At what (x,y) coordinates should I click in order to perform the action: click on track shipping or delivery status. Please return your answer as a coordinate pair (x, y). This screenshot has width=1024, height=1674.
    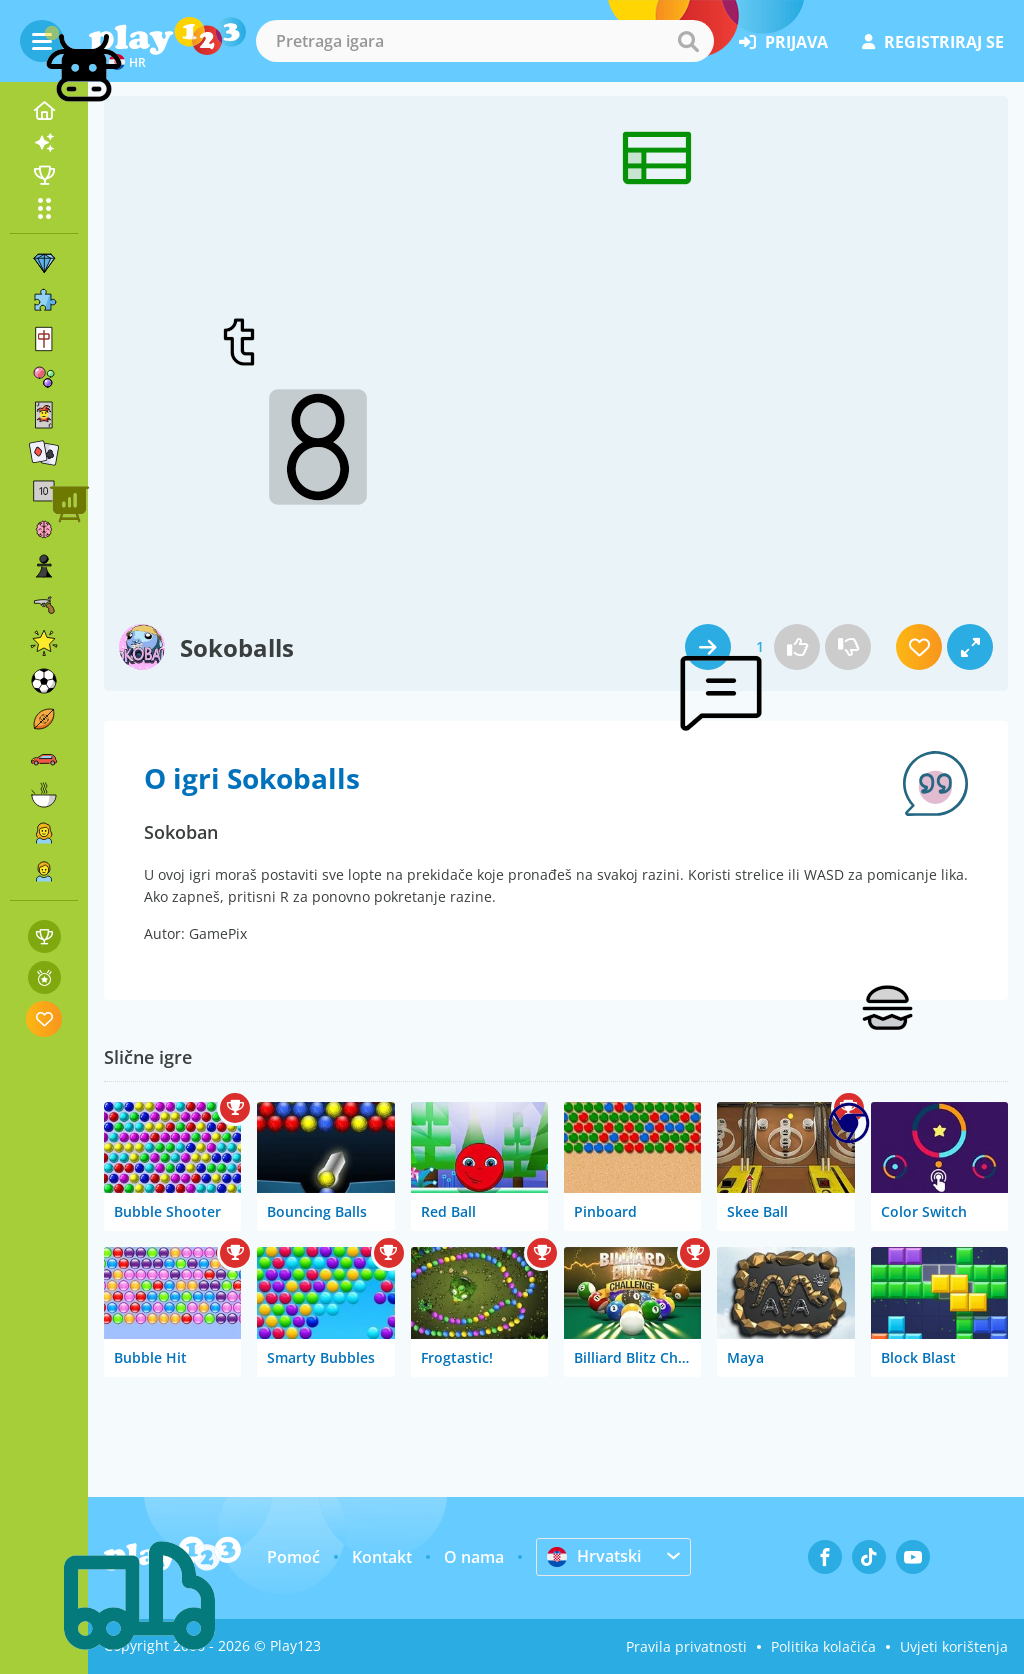
    Looking at the image, I should click on (139, 1595).